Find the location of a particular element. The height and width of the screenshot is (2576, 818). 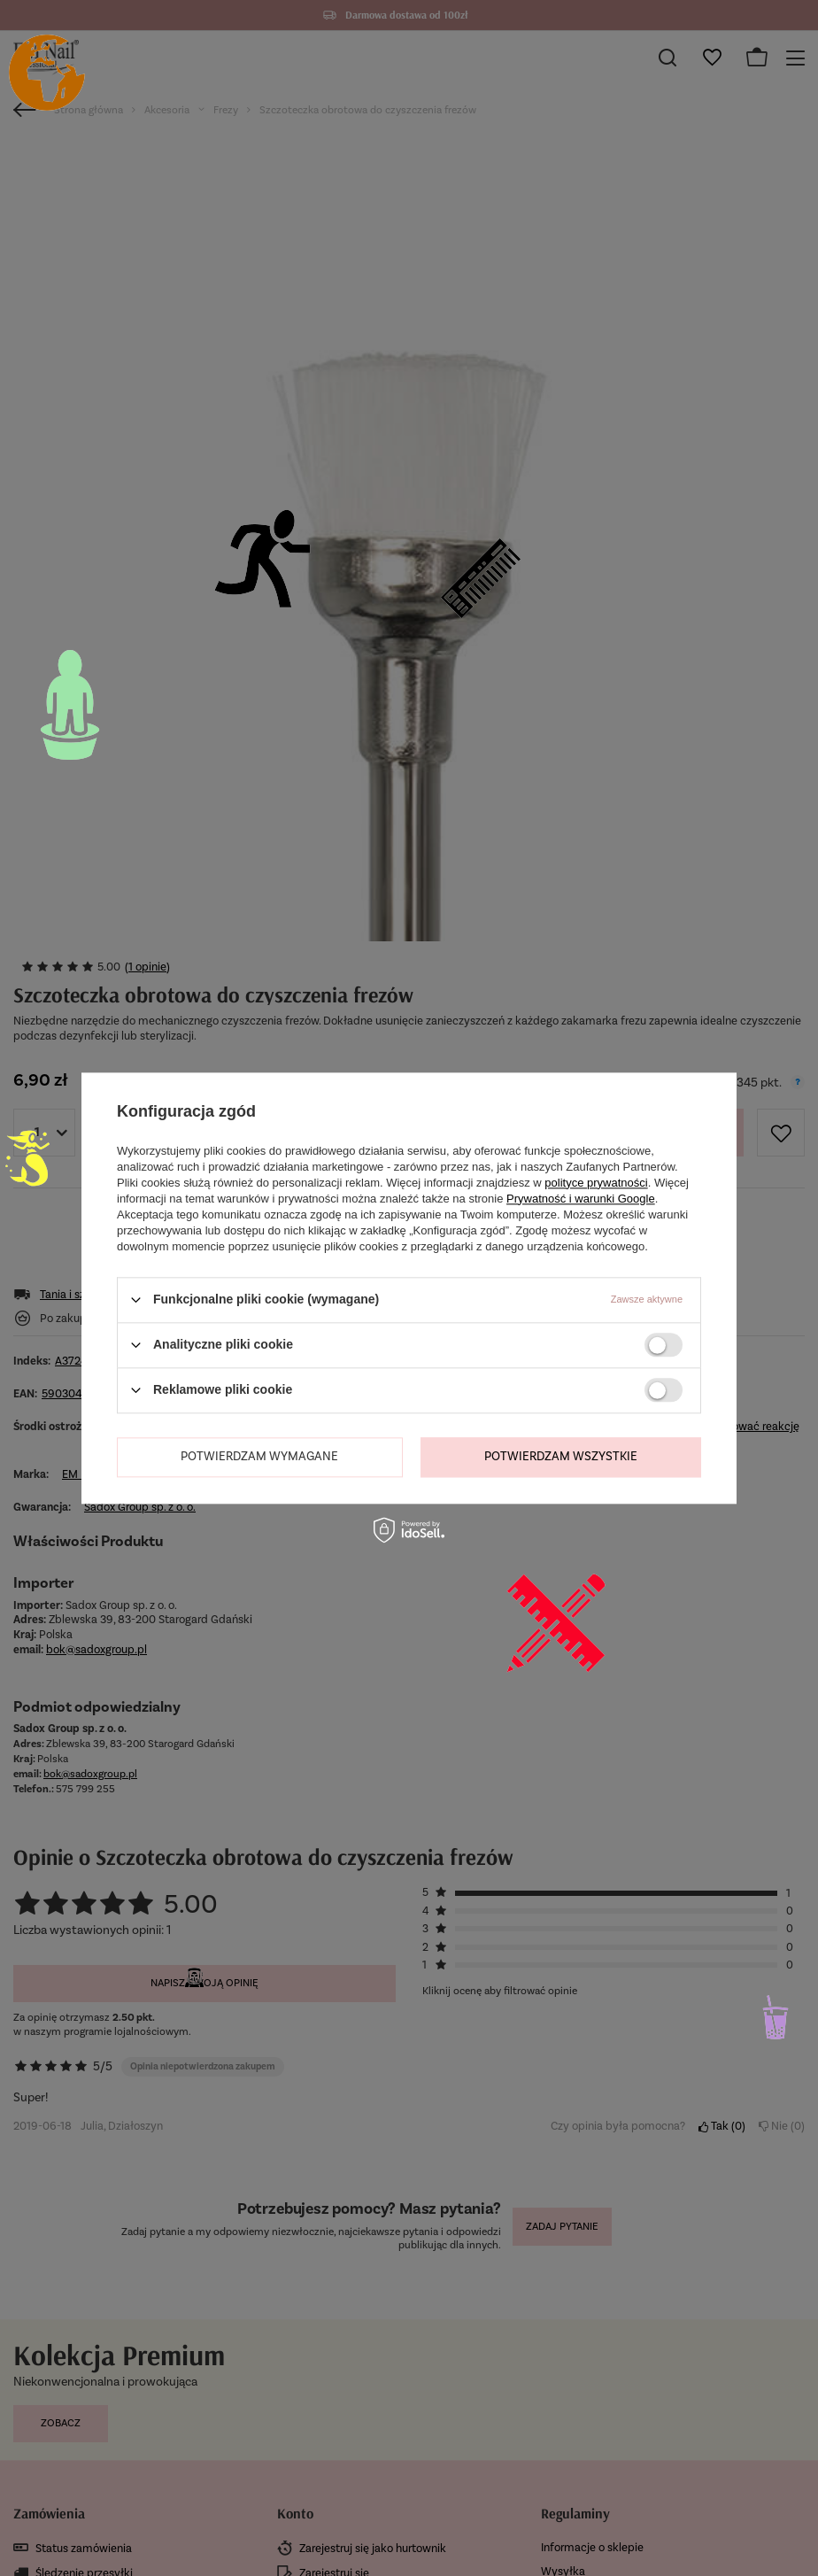

access design or drawing tools is located at coordinates (556, 1623).